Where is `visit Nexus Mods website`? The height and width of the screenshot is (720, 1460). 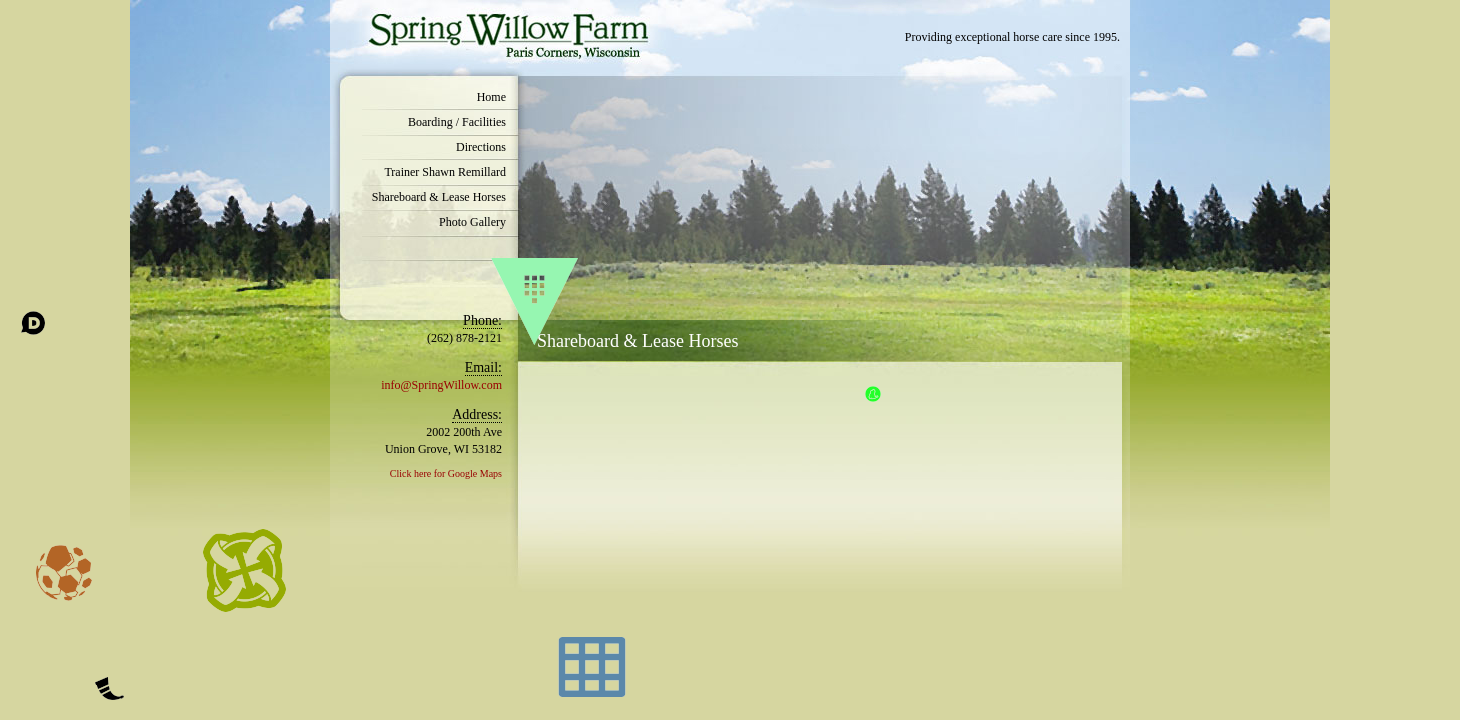 visit Nexus Mods website is located at coordinates (244, 570).